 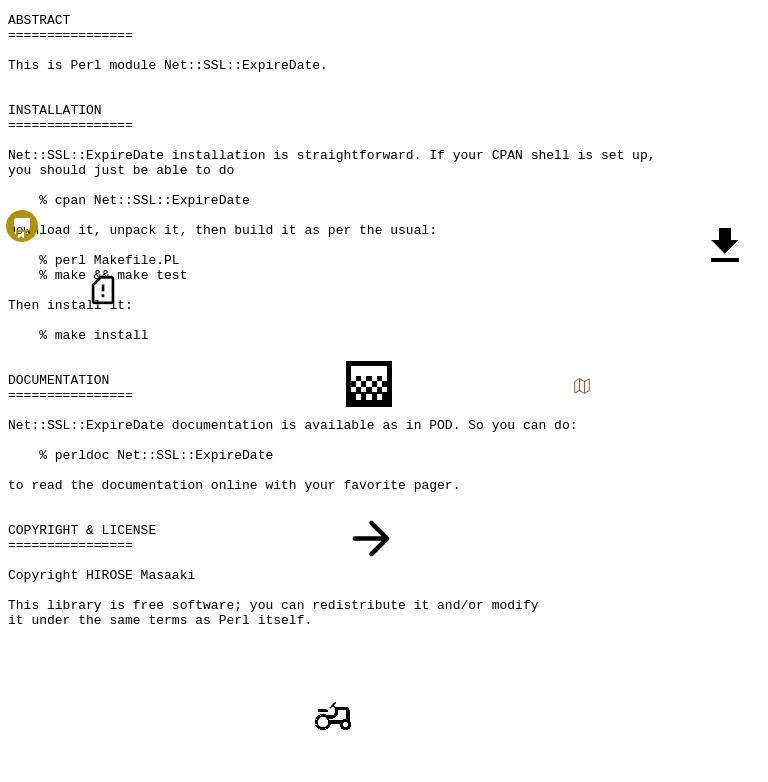 I want to click on navigate to the next page or step, so click(x=371, y=538).